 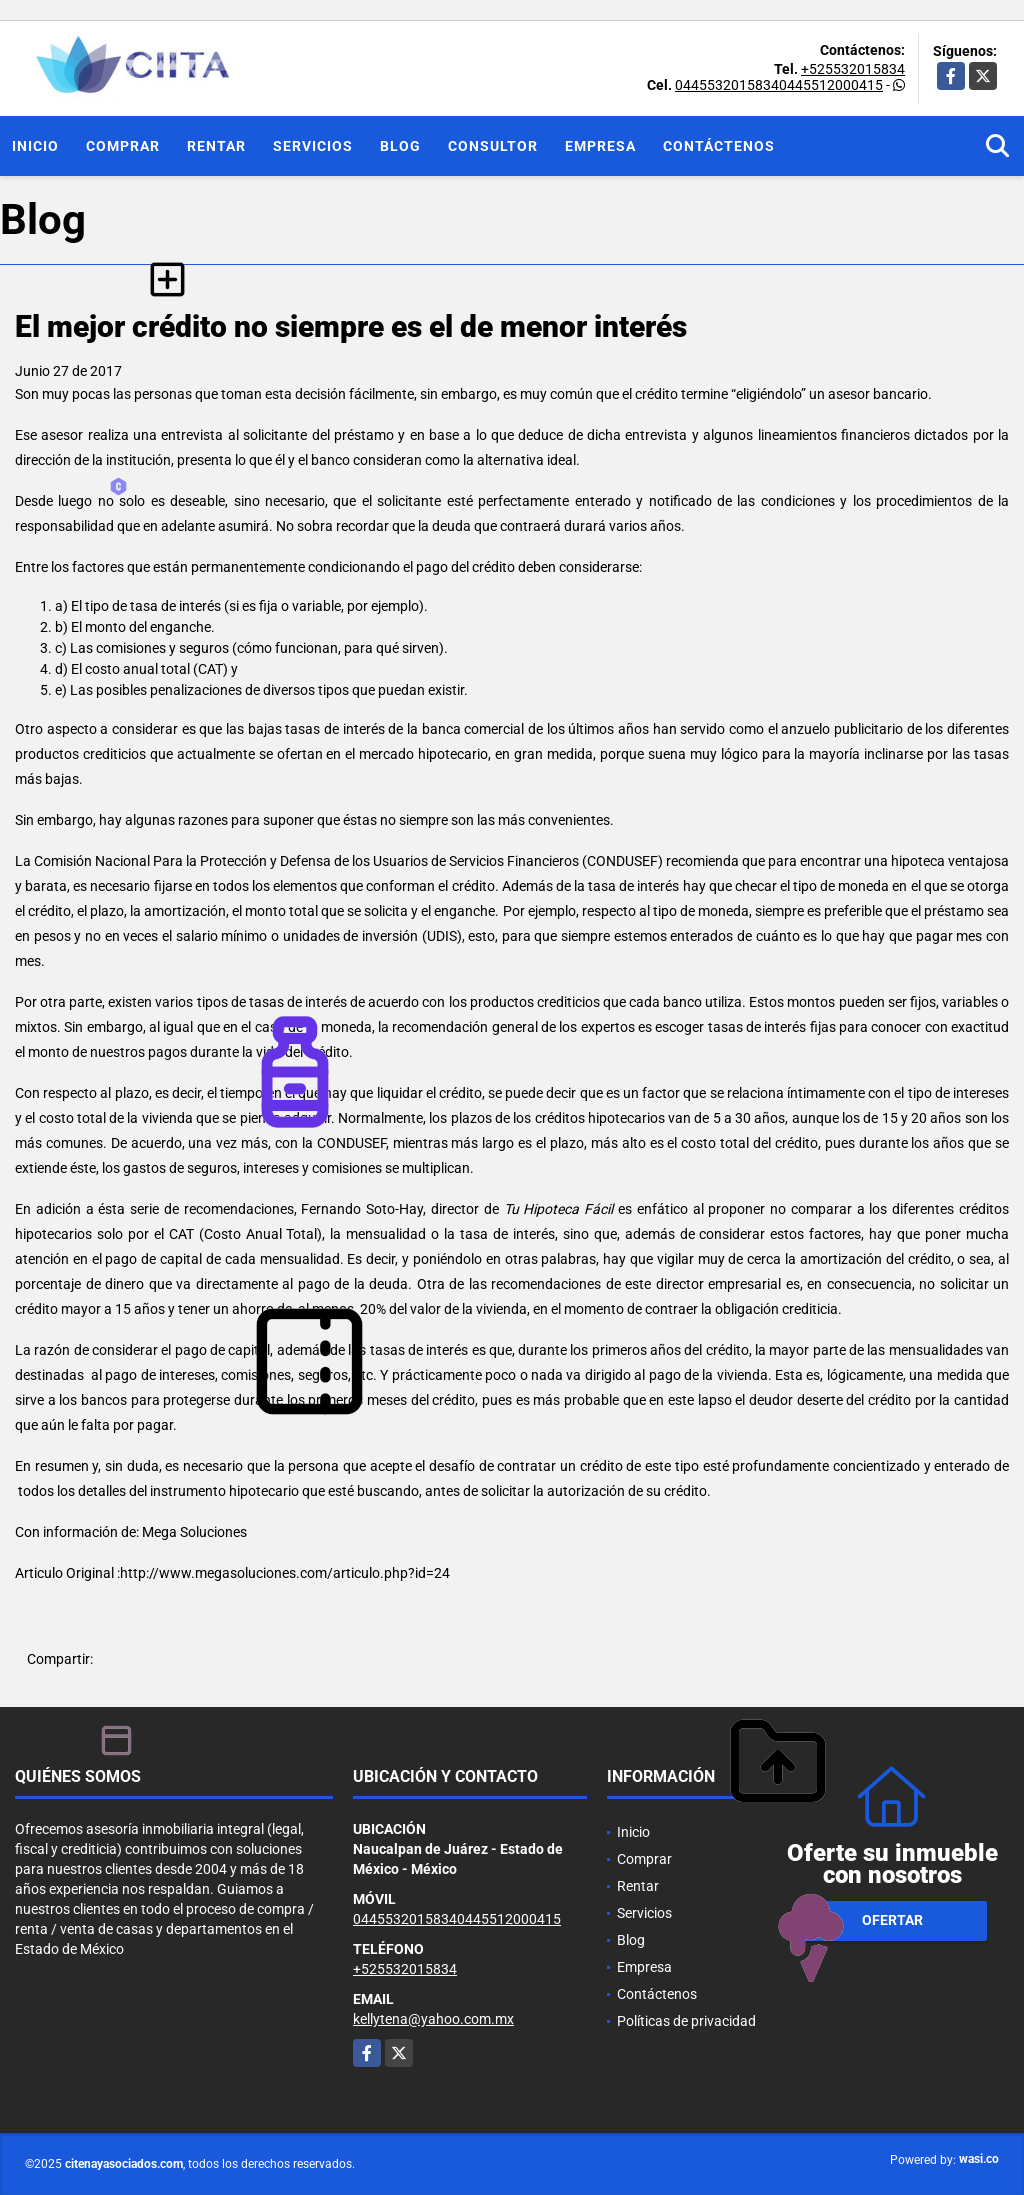 I want to click on browse desserts or sweet treats, so click(x=811, y=1938).